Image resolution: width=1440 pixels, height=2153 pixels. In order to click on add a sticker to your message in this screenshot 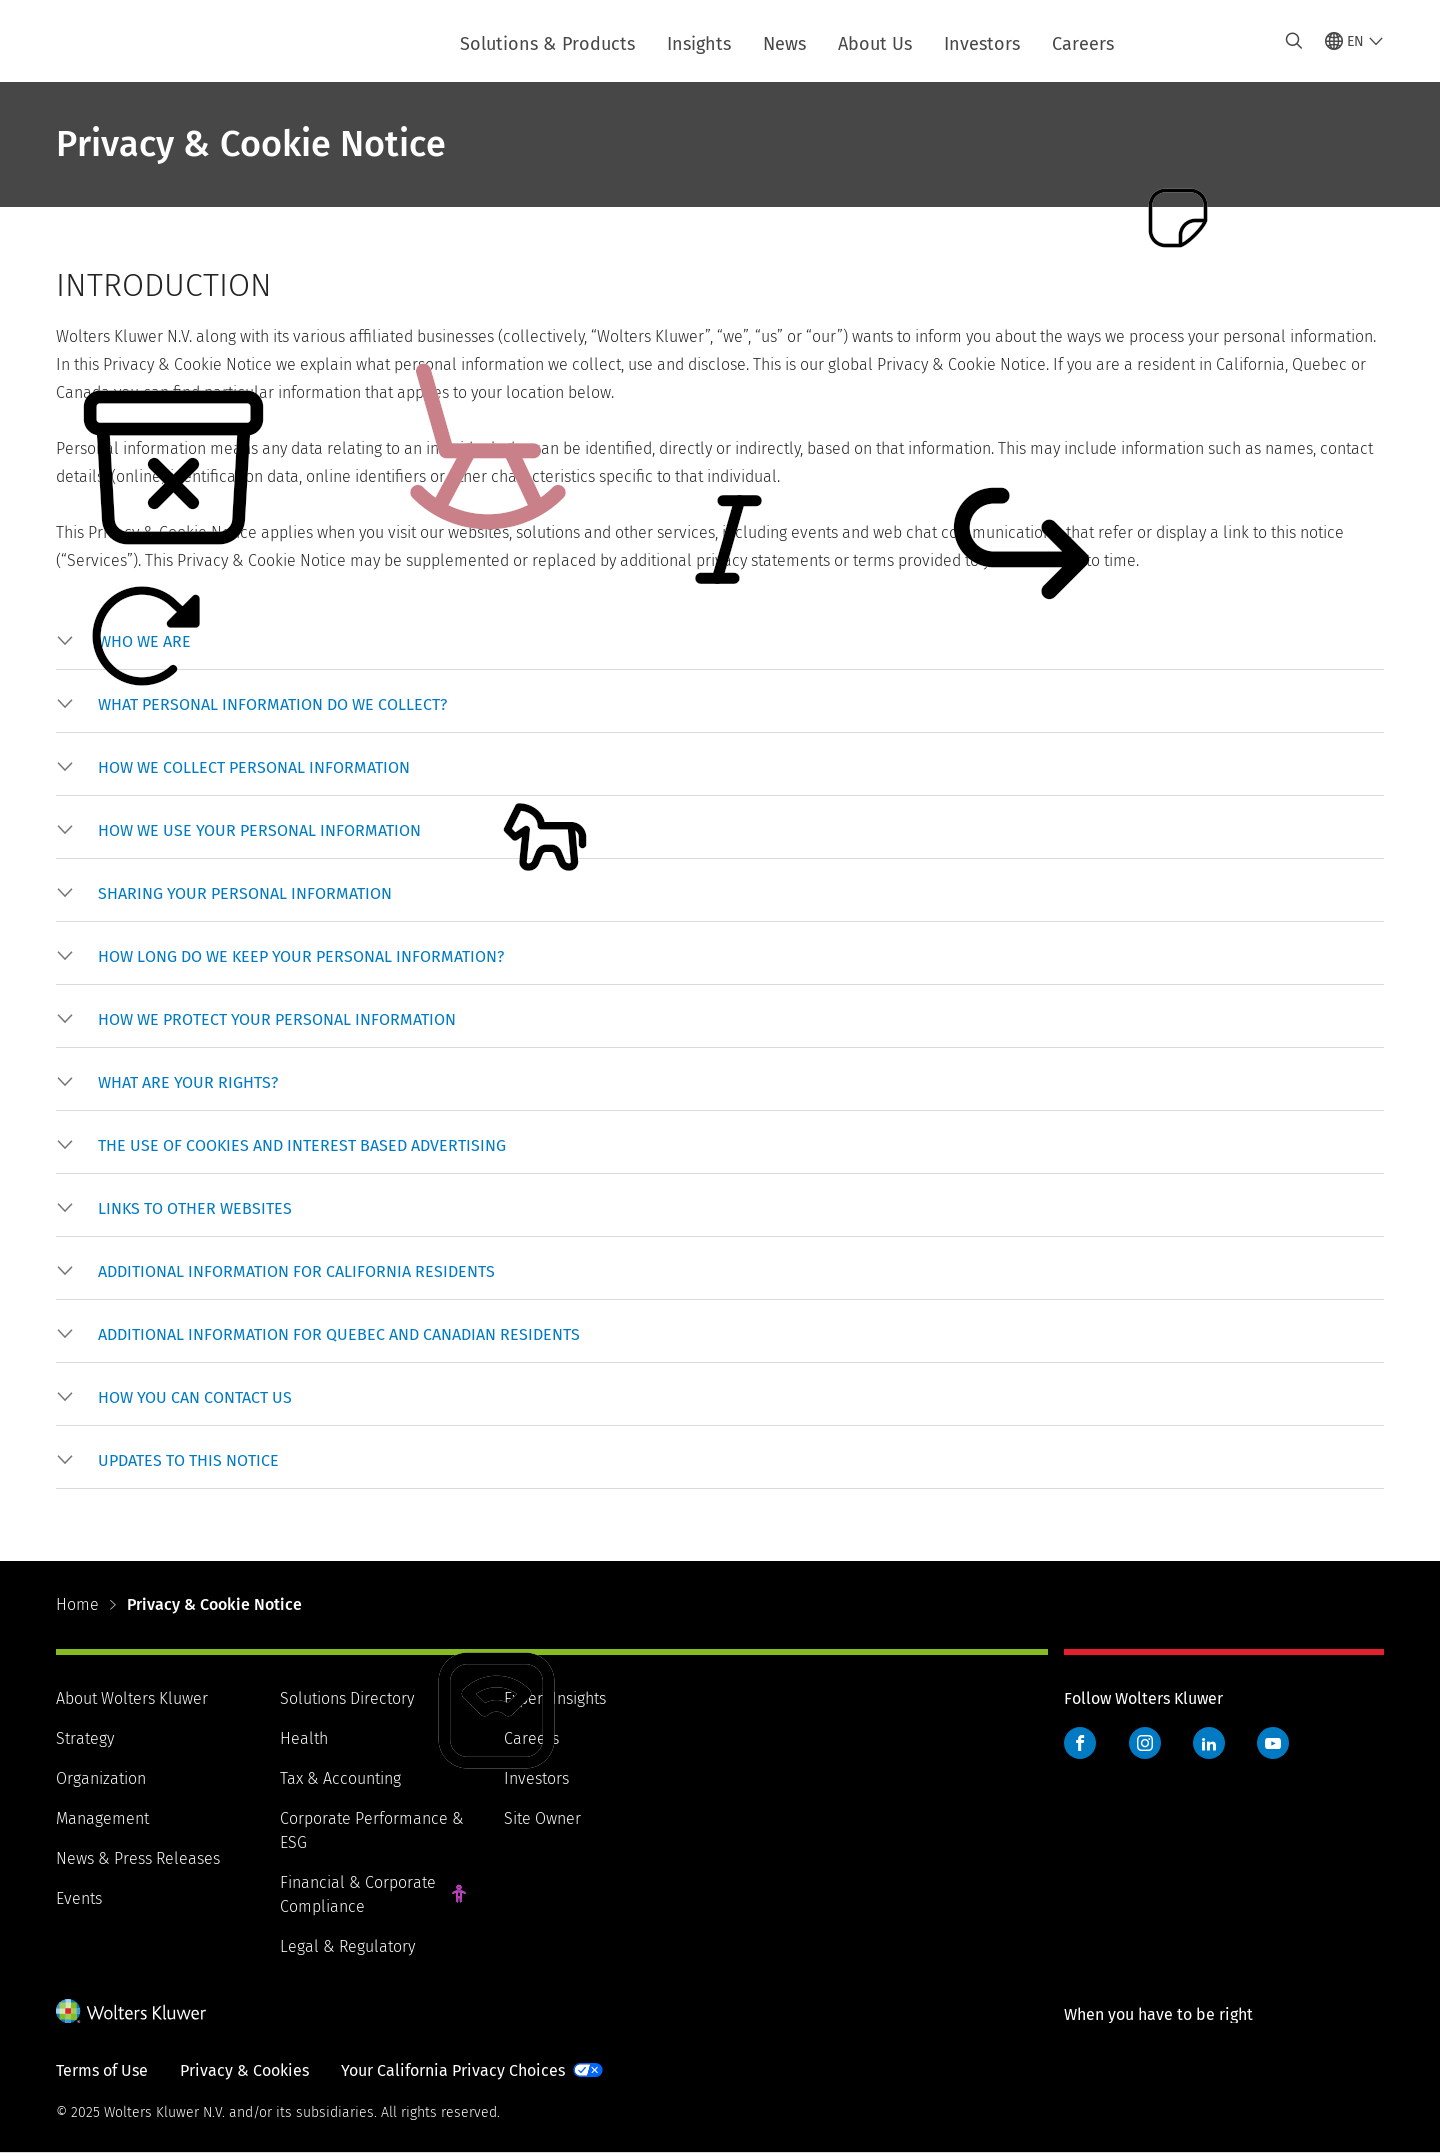, I will do `click(1178, 218)`.